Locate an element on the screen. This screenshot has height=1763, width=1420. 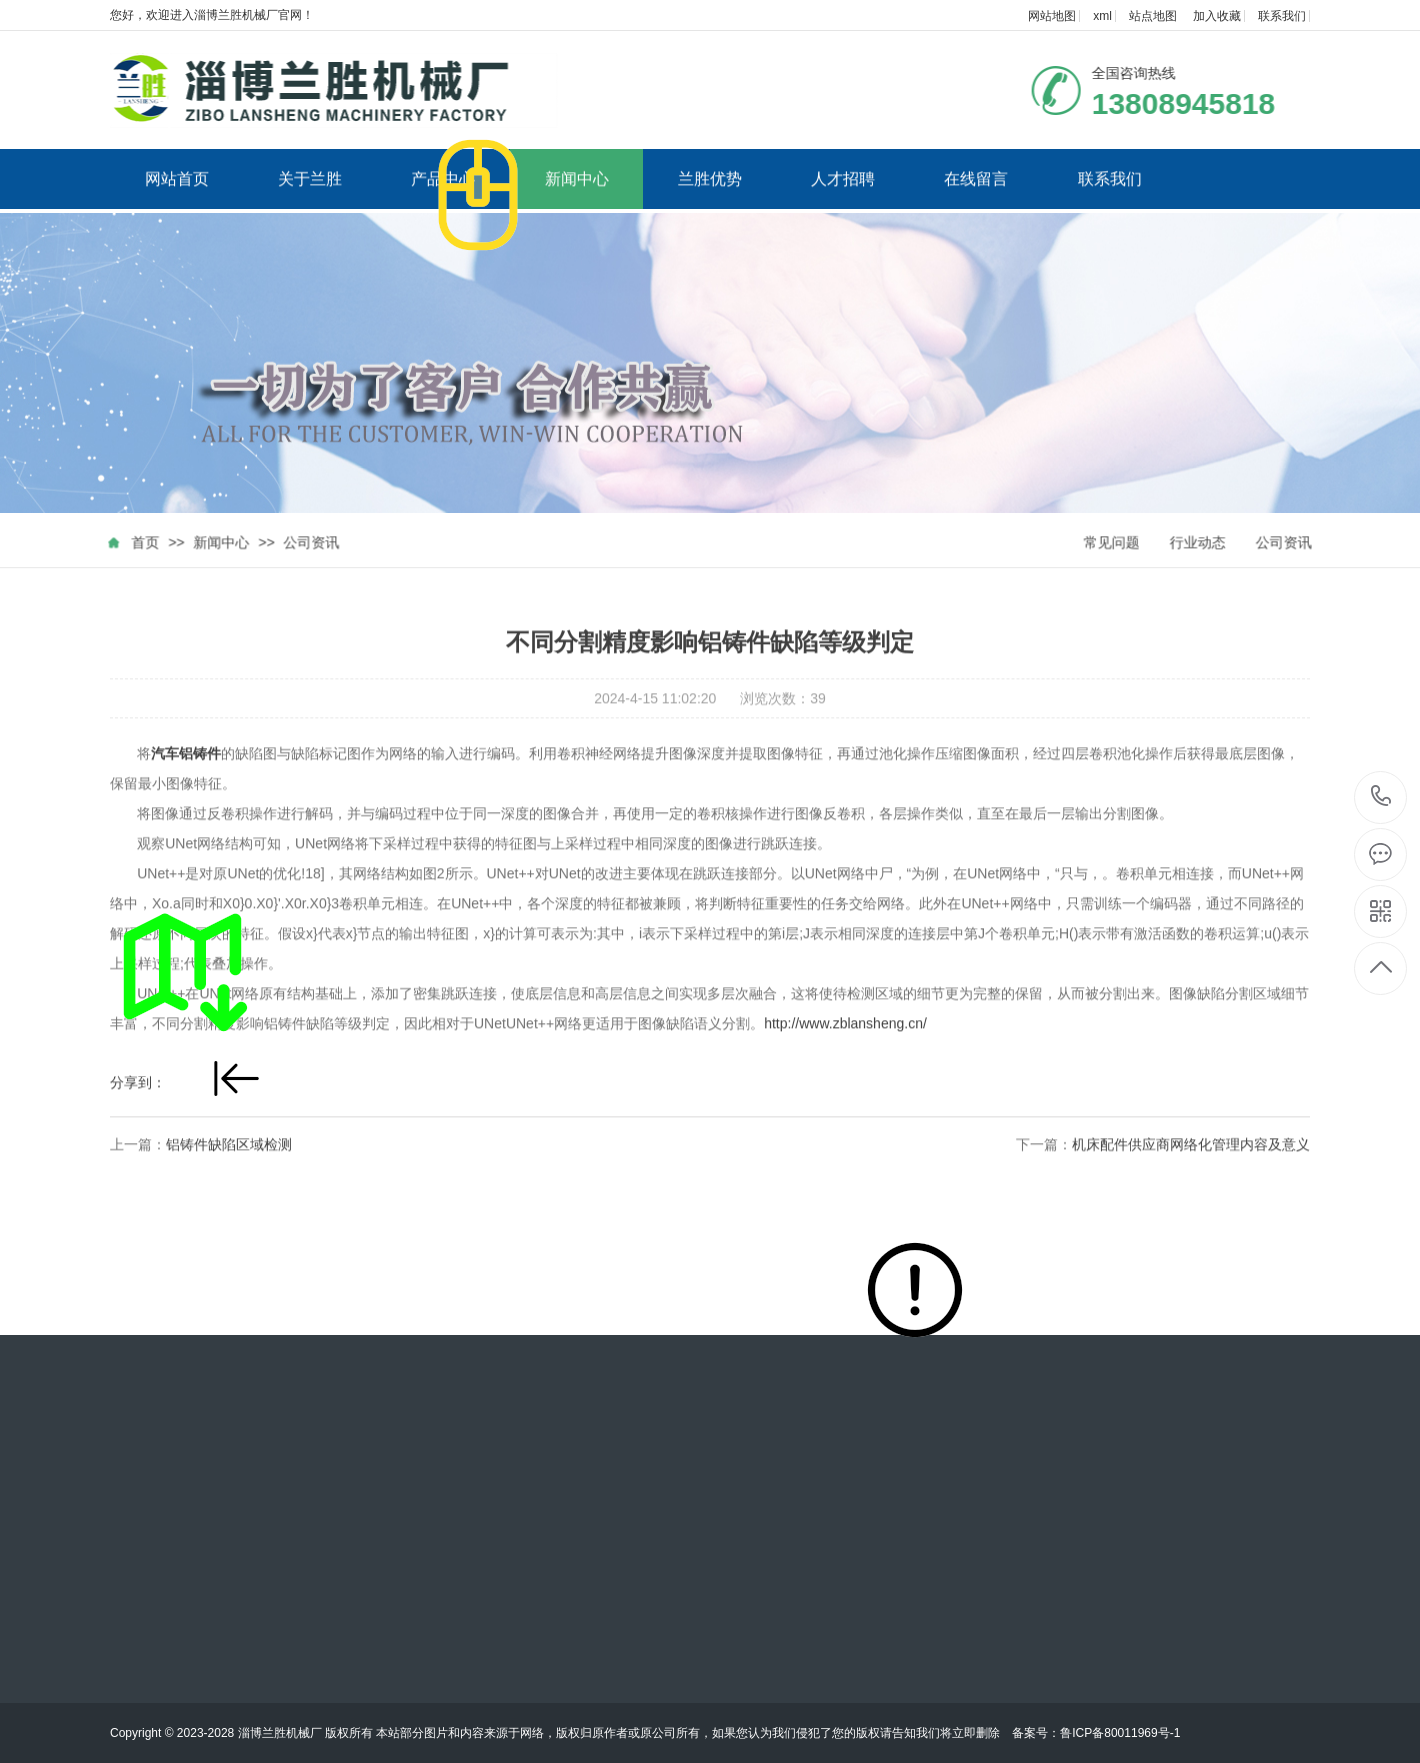
download map for offline use is located at coordinates (182, 966).